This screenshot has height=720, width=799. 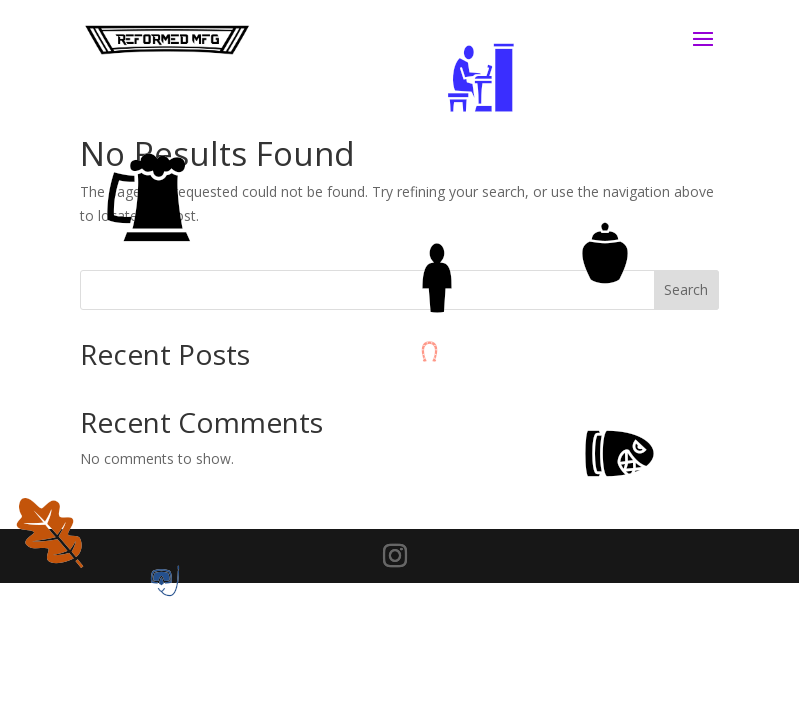 What do you see at coordinates (149, 197) in the screenshot?
I see `access a tavern or pub location in-game` at bounding box center [149, 197].